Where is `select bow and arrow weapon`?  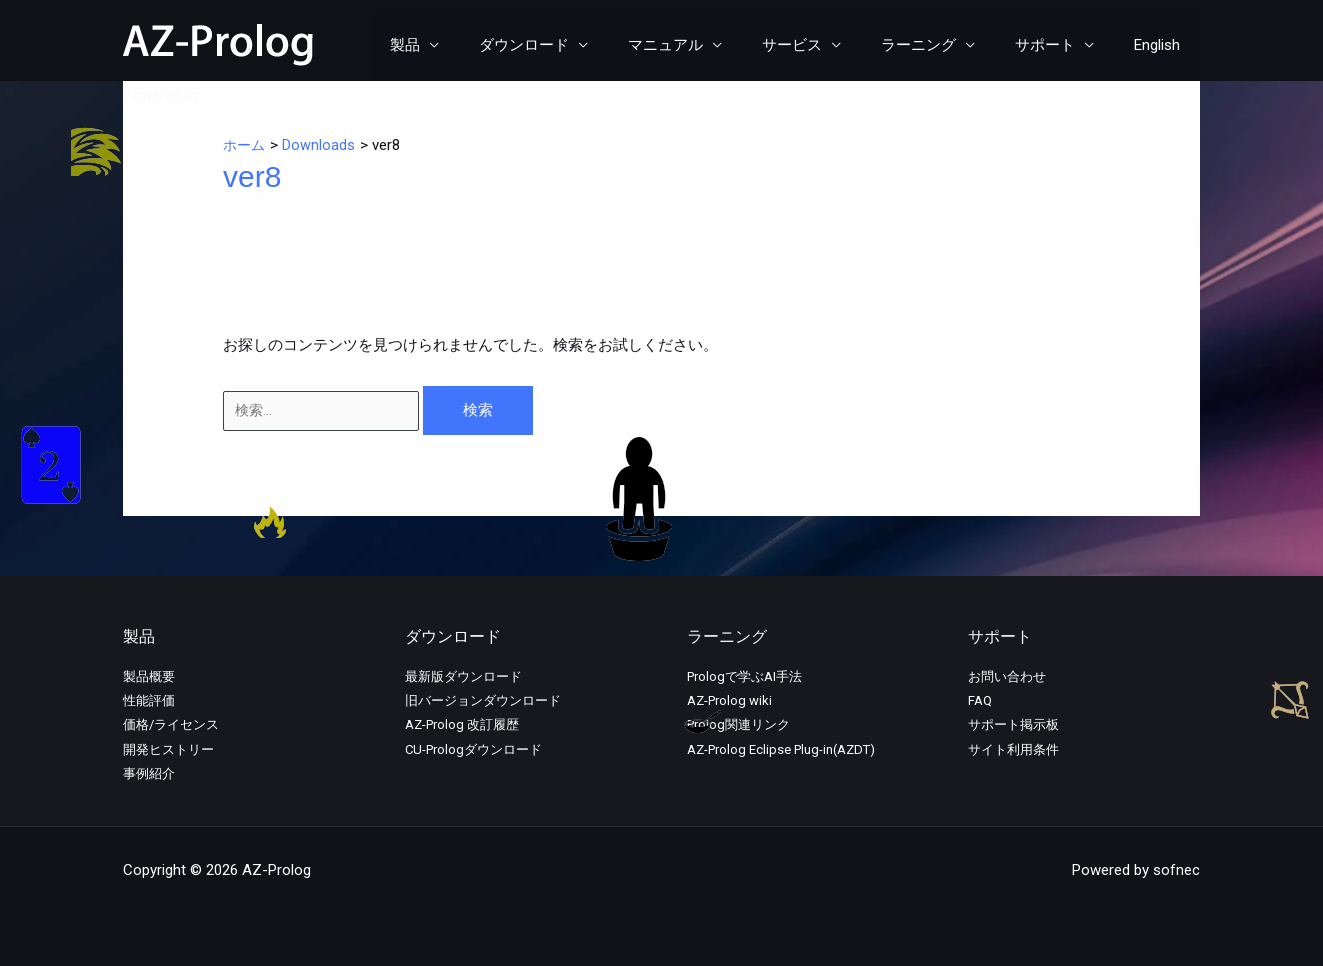 select bow and arrow weapon is located at coordinates (1290, 700).